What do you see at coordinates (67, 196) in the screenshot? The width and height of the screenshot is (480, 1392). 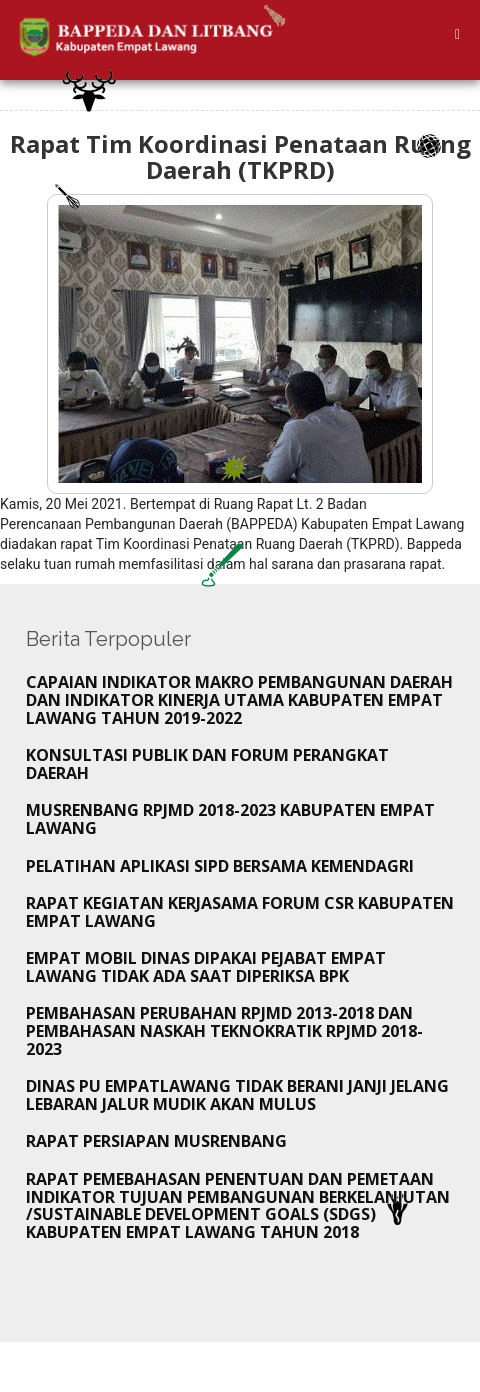 I see `access cooking or baking tools` at bounding box center [67, 196].